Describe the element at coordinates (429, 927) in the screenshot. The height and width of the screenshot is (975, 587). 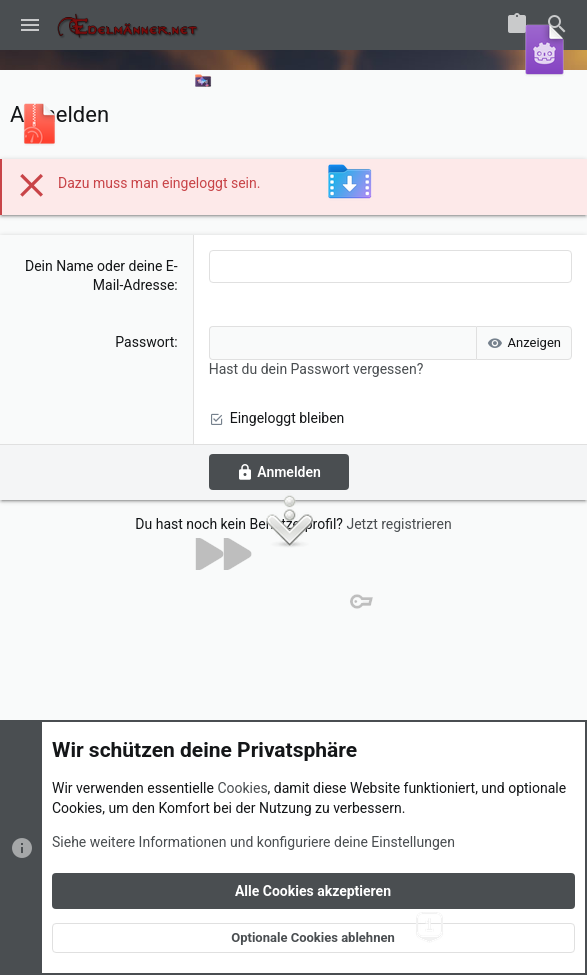
I see `indicates num lock is enabled` at that location.